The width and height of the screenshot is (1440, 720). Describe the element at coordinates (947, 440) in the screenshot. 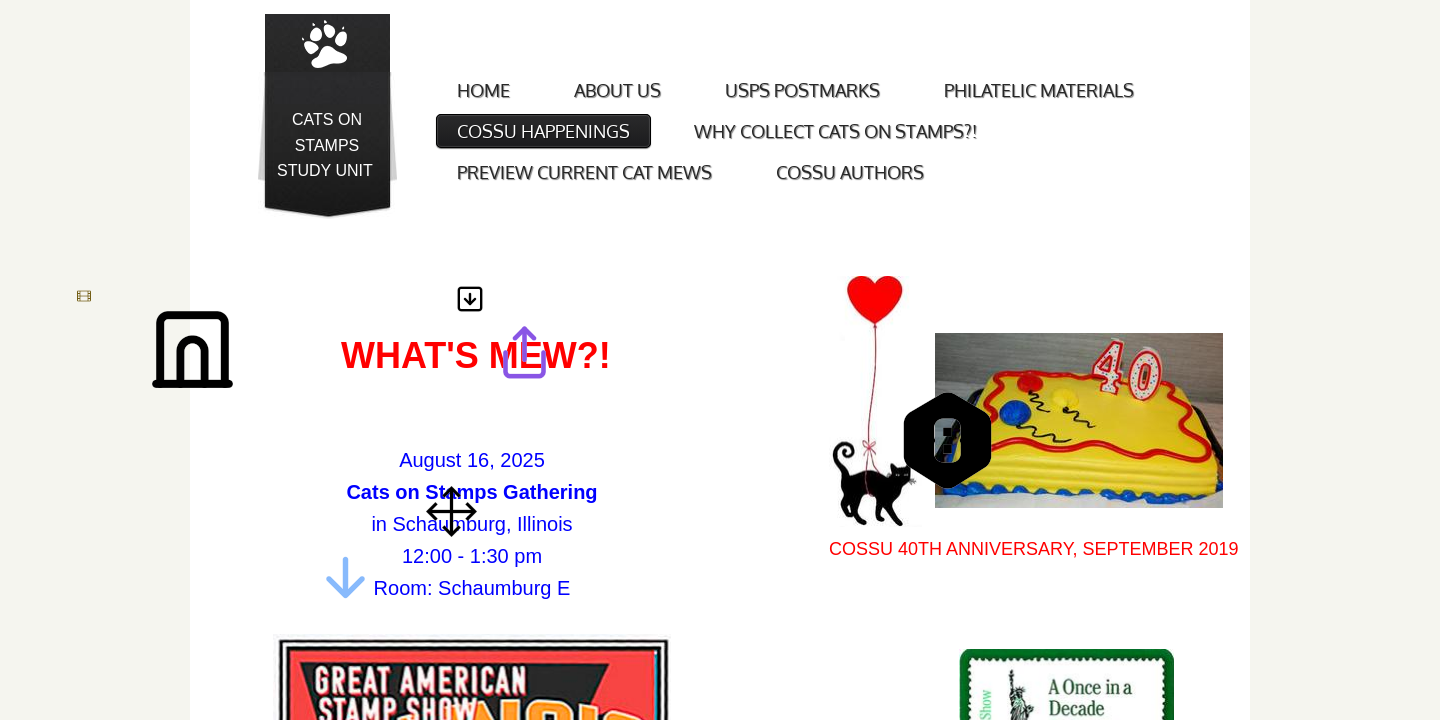

I see `indicates step 8 in a multi-step process` at that location.